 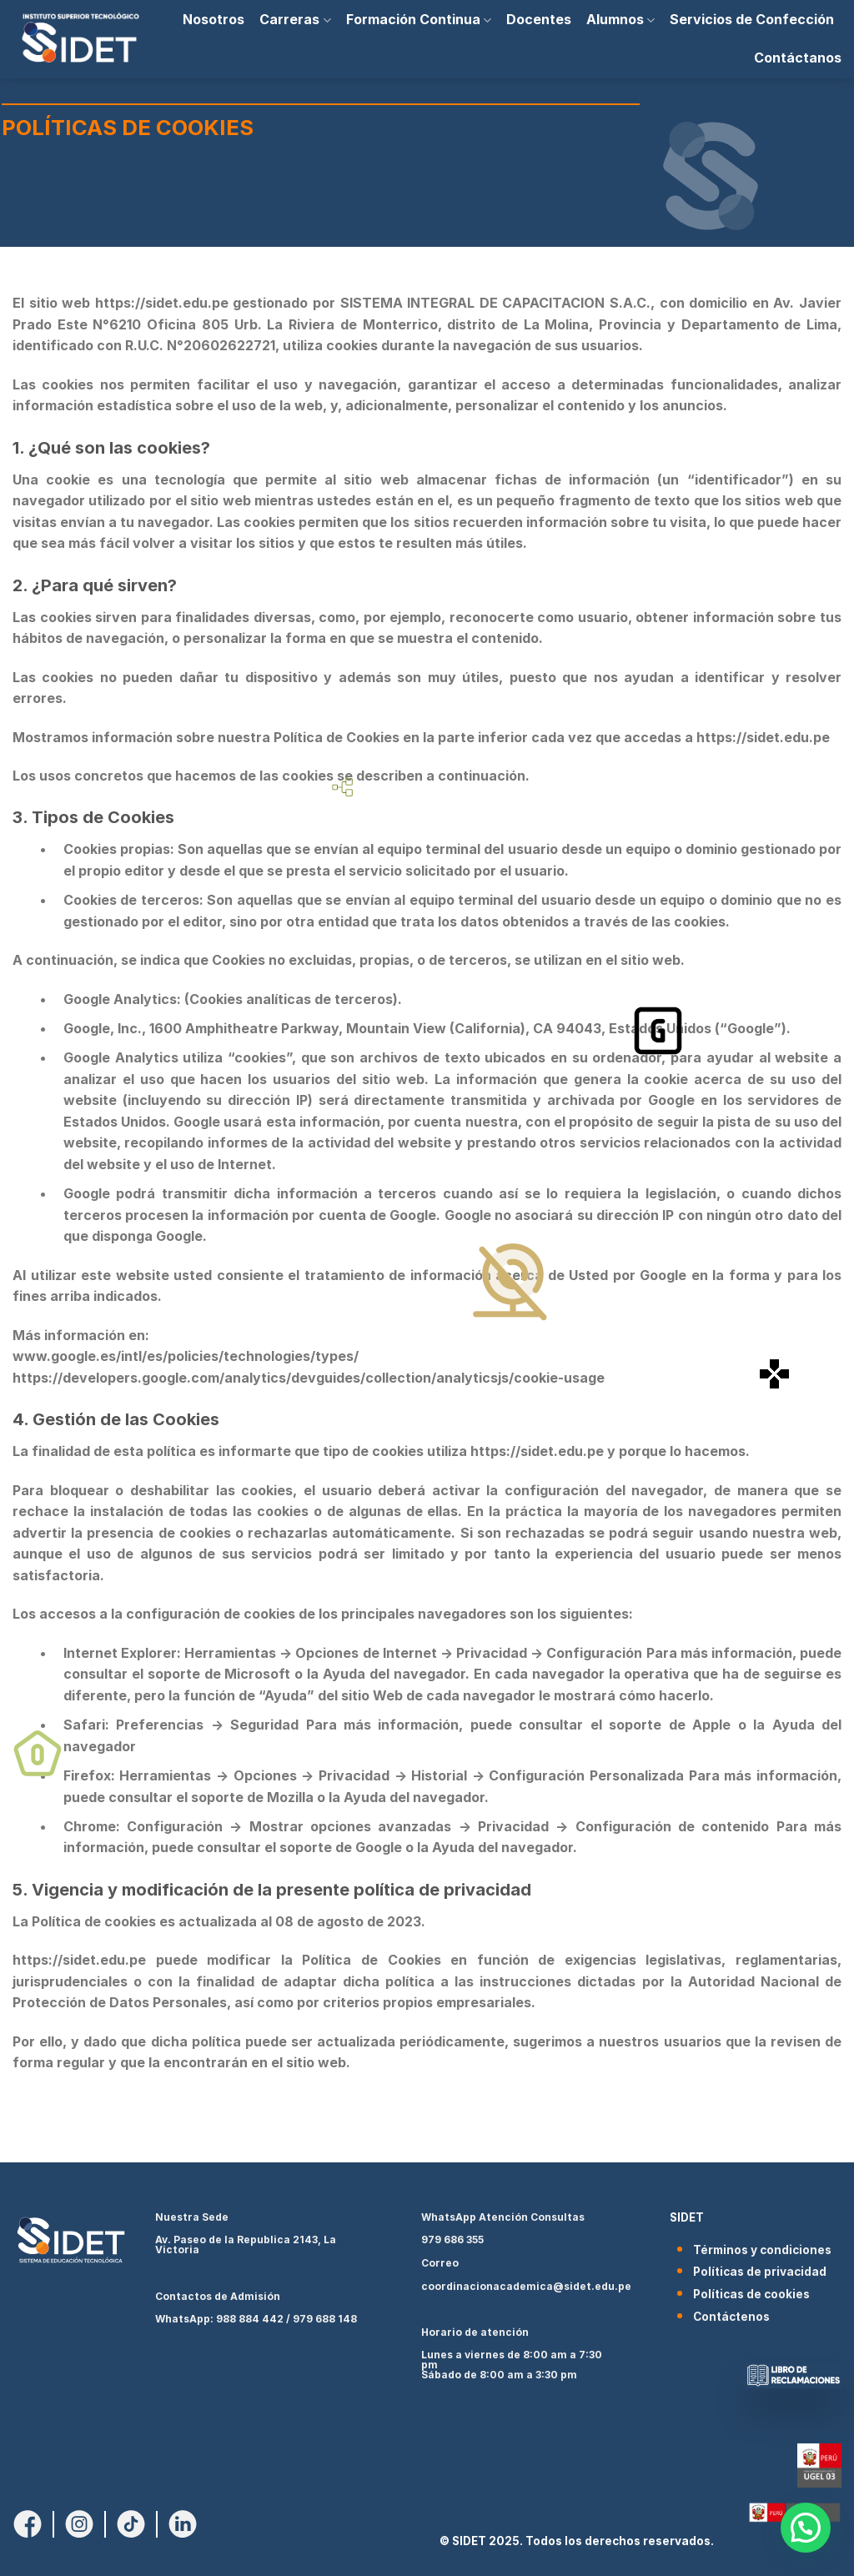 I want to click on view hierarchical data or folder structure, so click(x=344, y=787).